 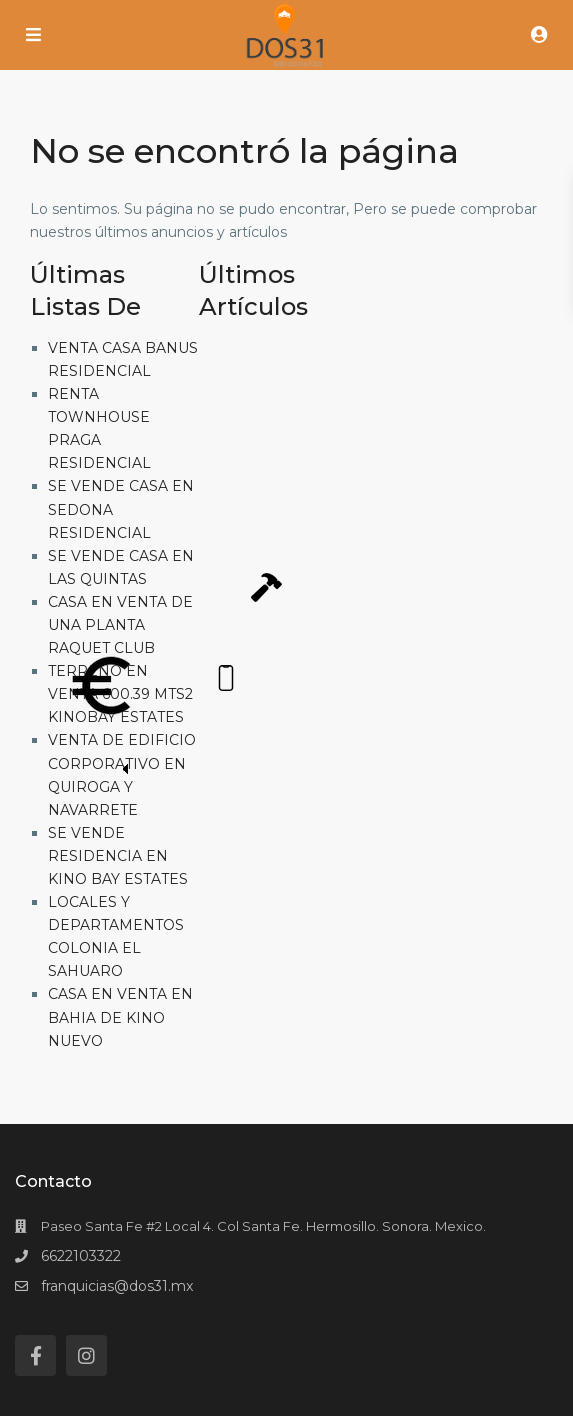 What do you see at coordinates (226, 678) in the screenshot?
I see `switch to mobile view` at bounding box center [226, 678].